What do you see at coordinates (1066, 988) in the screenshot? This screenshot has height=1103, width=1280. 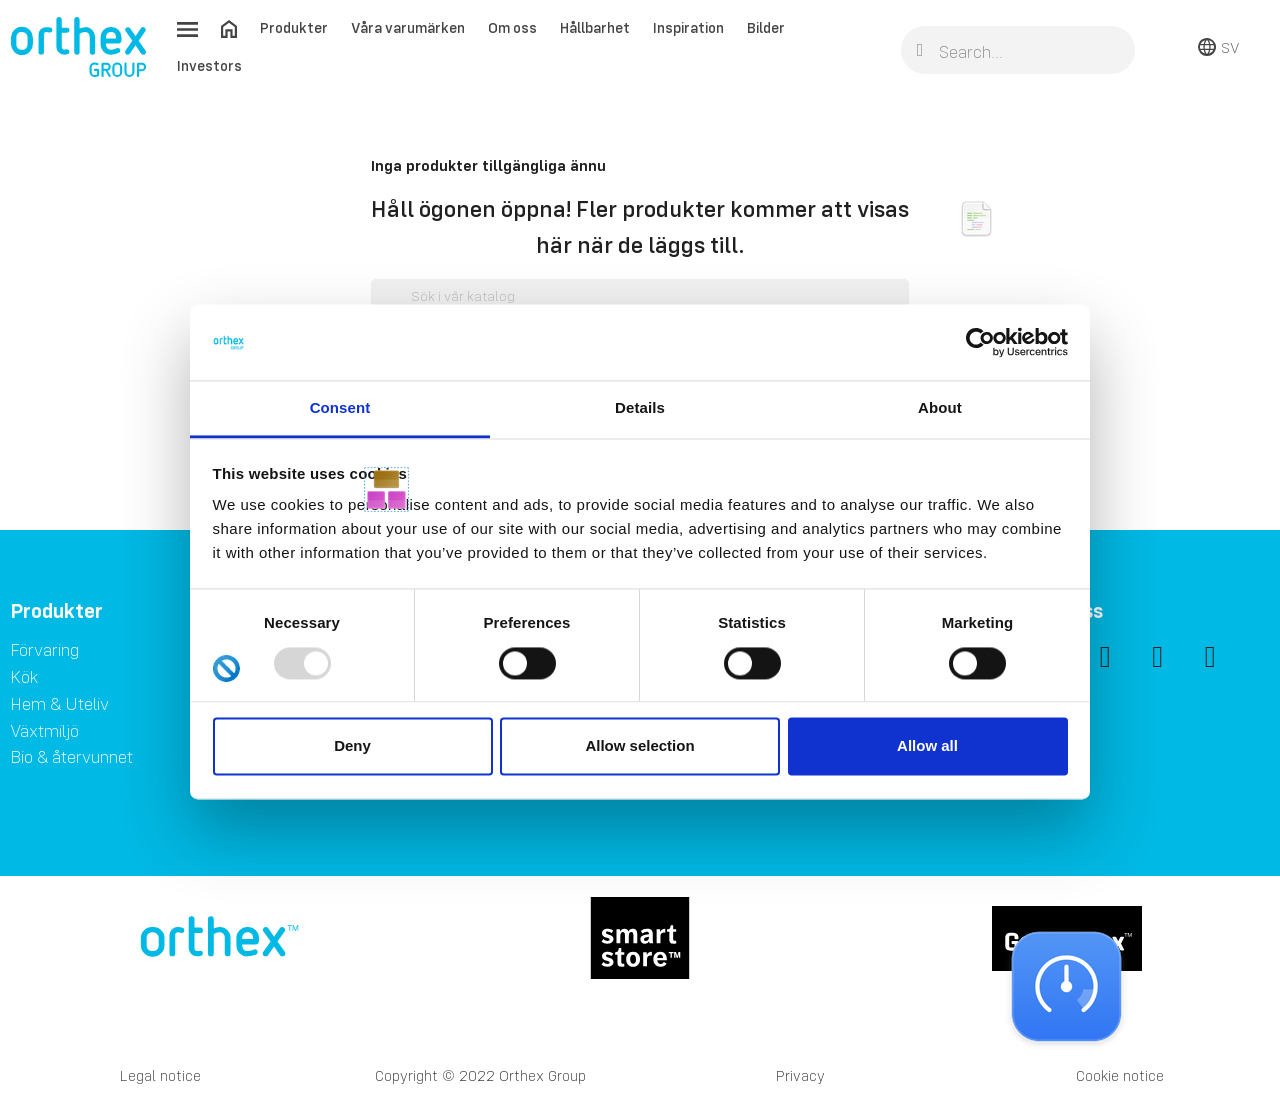 I see `open performance or speed settings` at bounding box center [1066, 988].